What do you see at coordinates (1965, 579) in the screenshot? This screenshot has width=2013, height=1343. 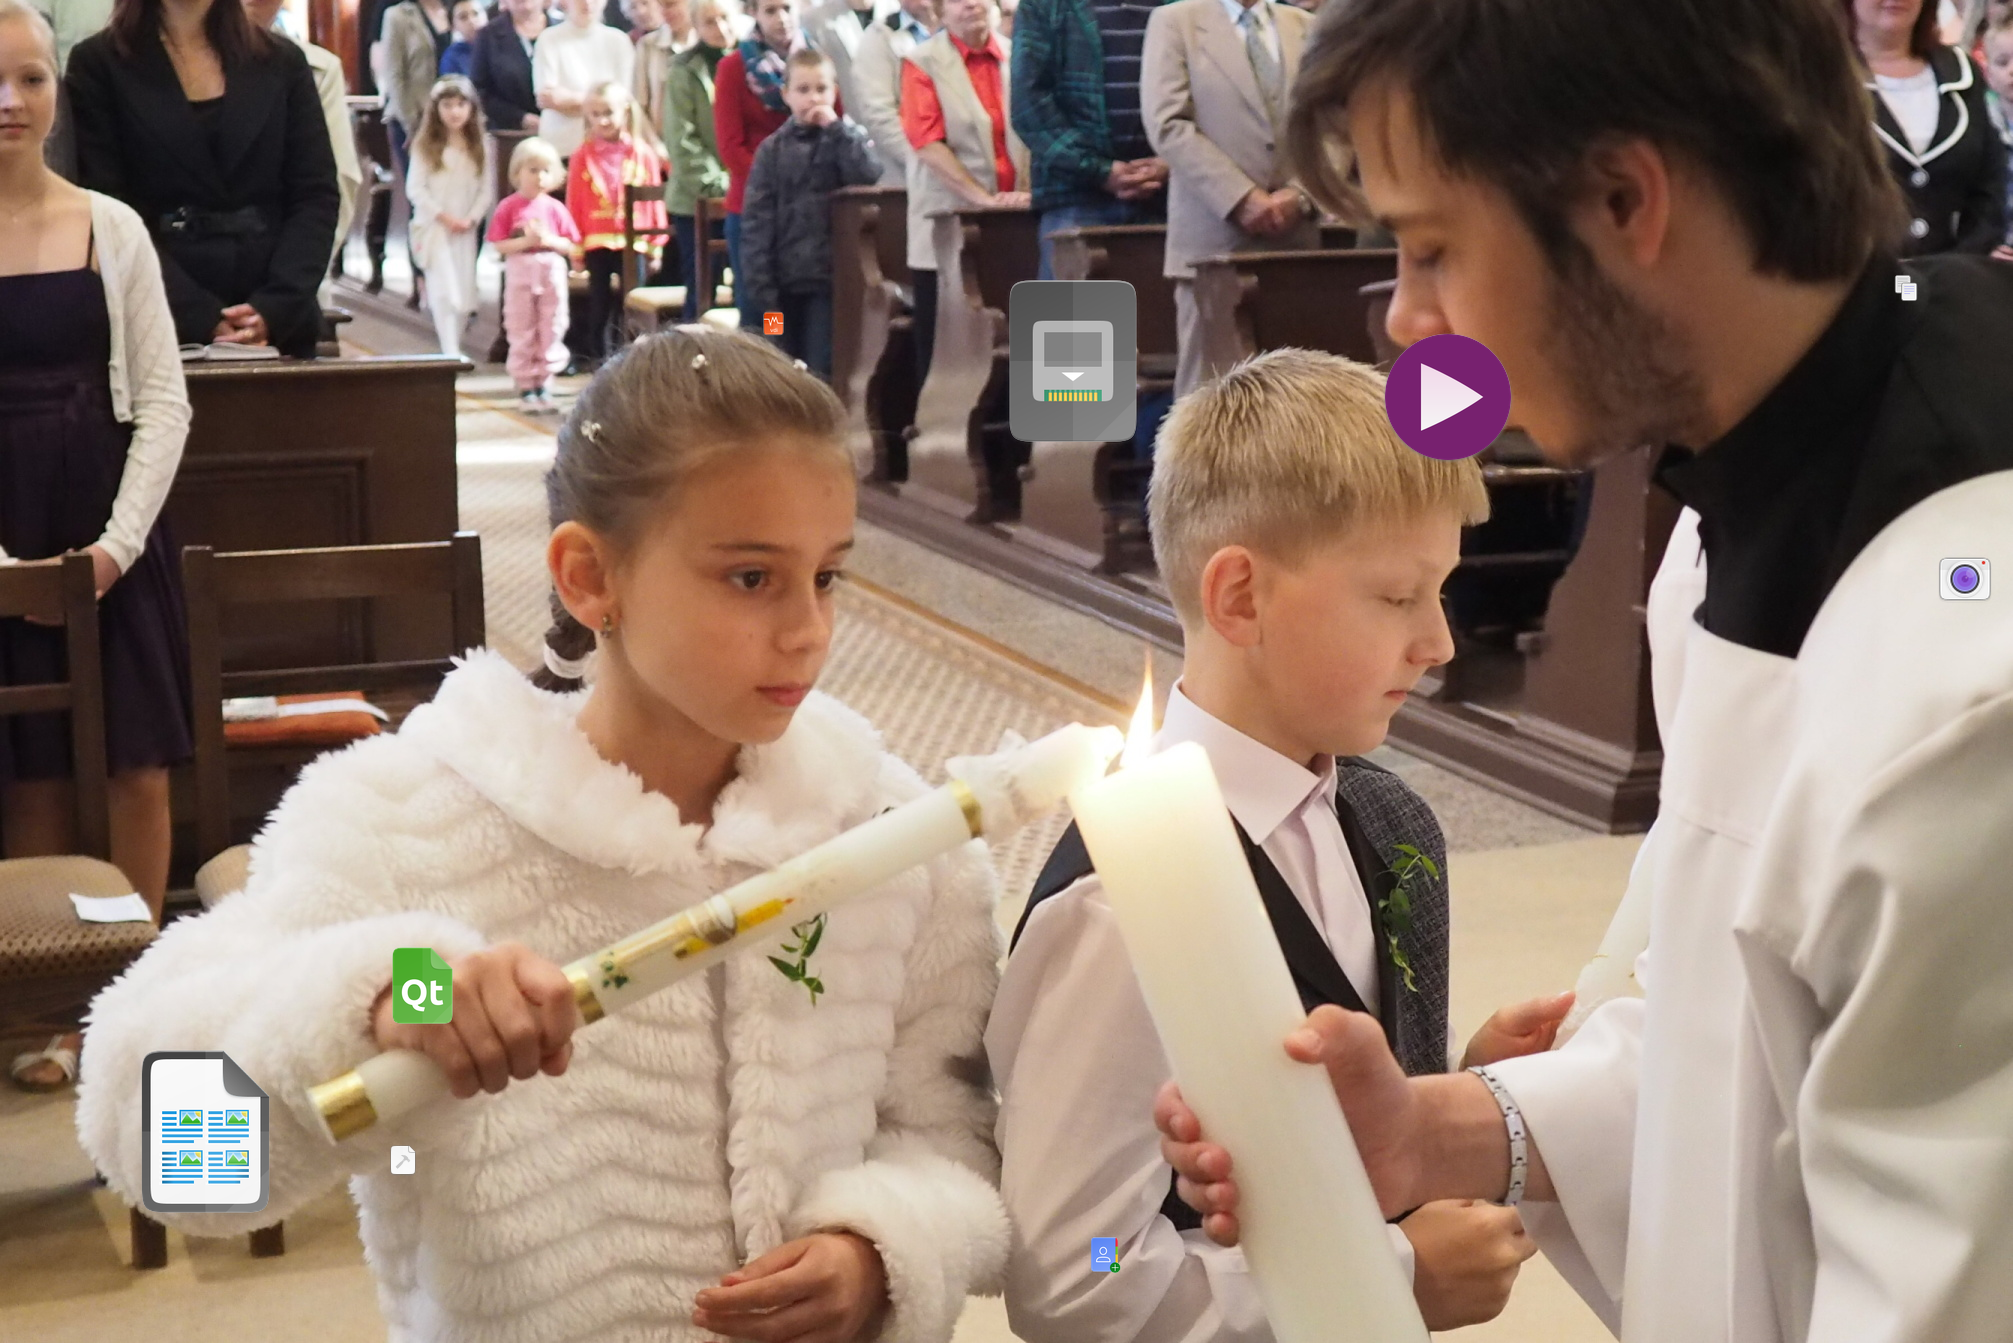 I see `open webcamoid camera application` at bounding box center [1965, 579].